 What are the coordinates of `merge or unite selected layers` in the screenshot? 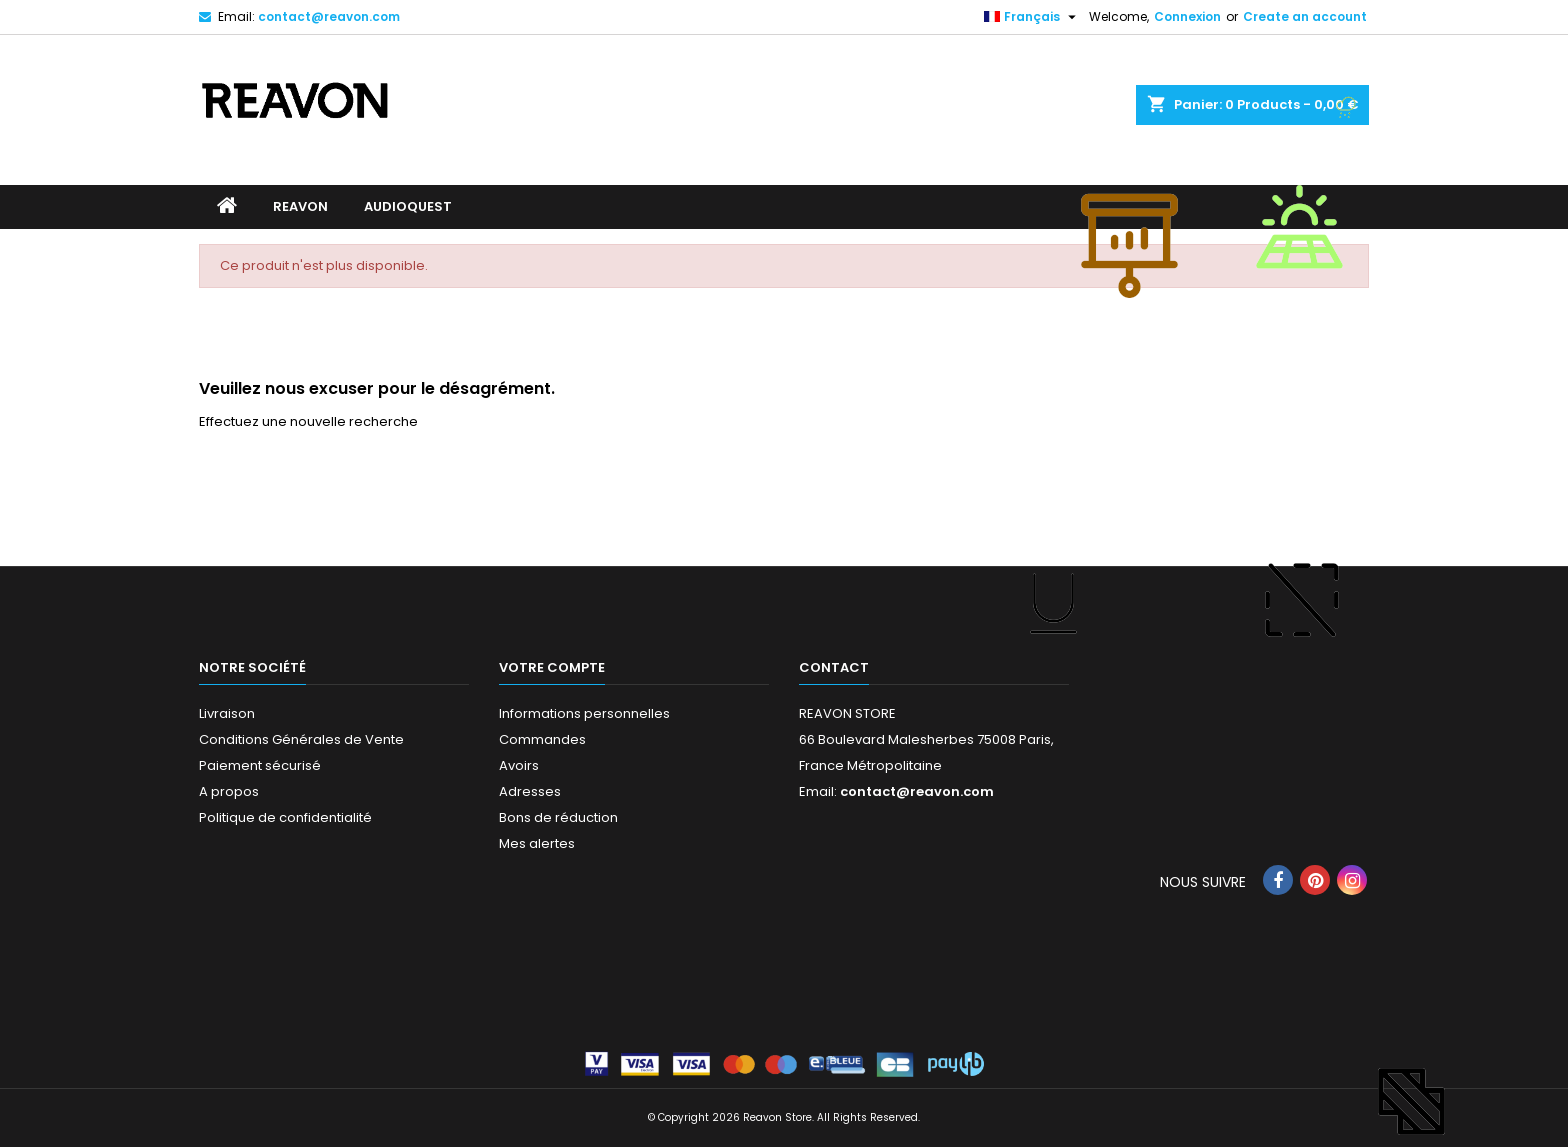 It's located at (1411, 1101).